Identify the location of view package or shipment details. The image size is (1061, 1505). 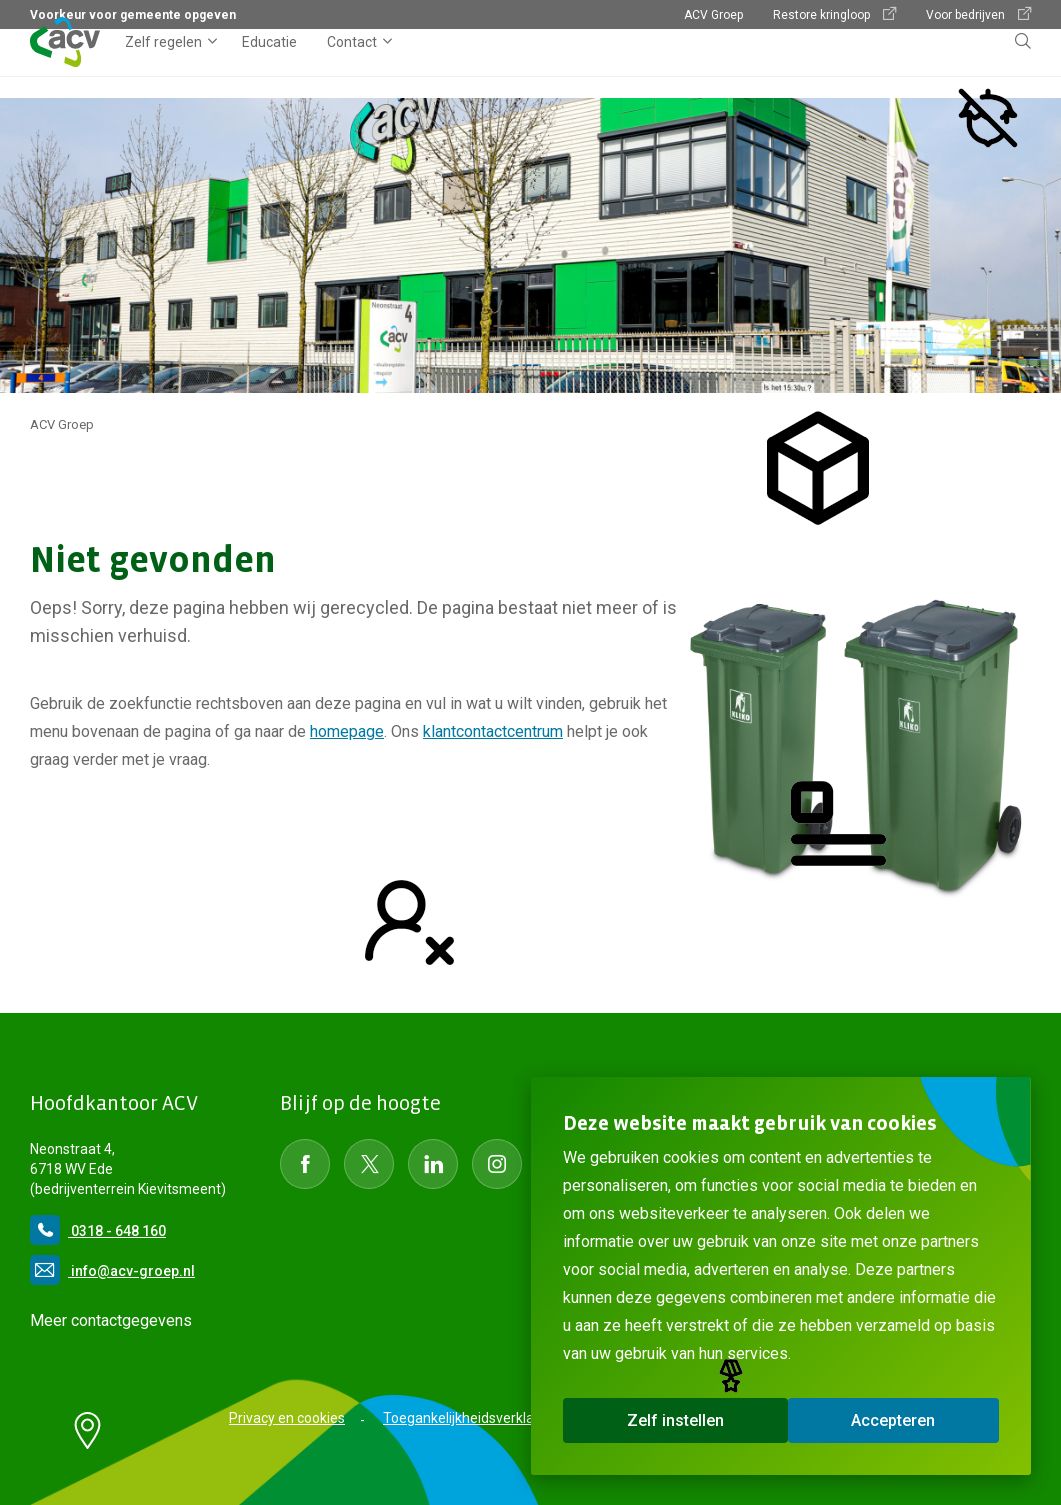
(818, 468).